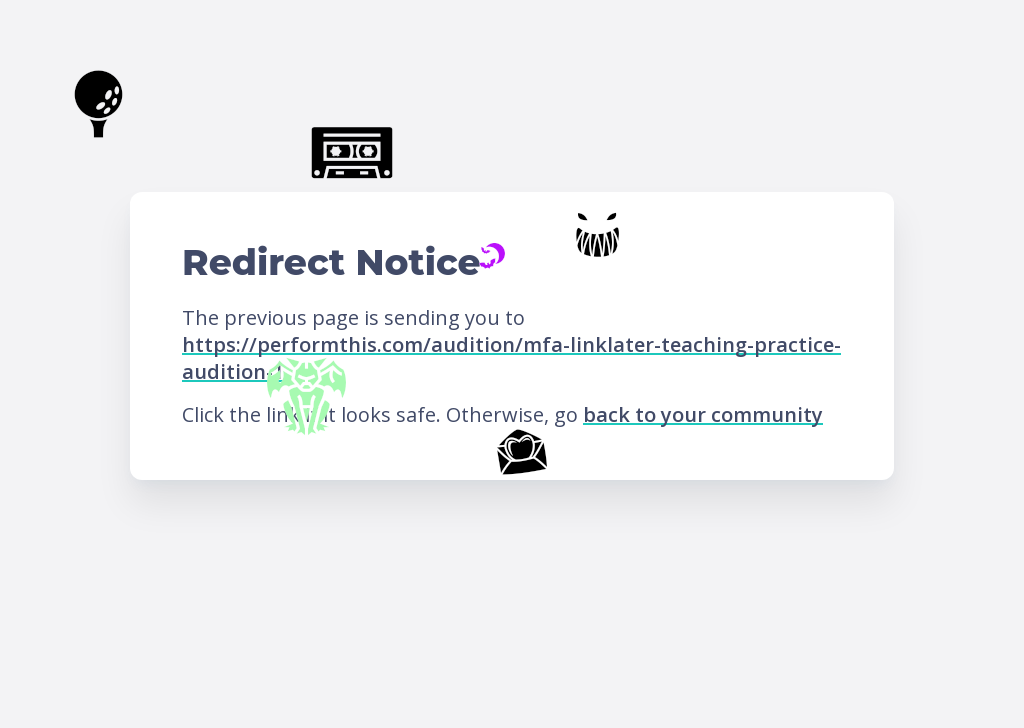 This screenshot has width=1024, height=728. I want to click on compose or send a love letter, so click(522, 452).